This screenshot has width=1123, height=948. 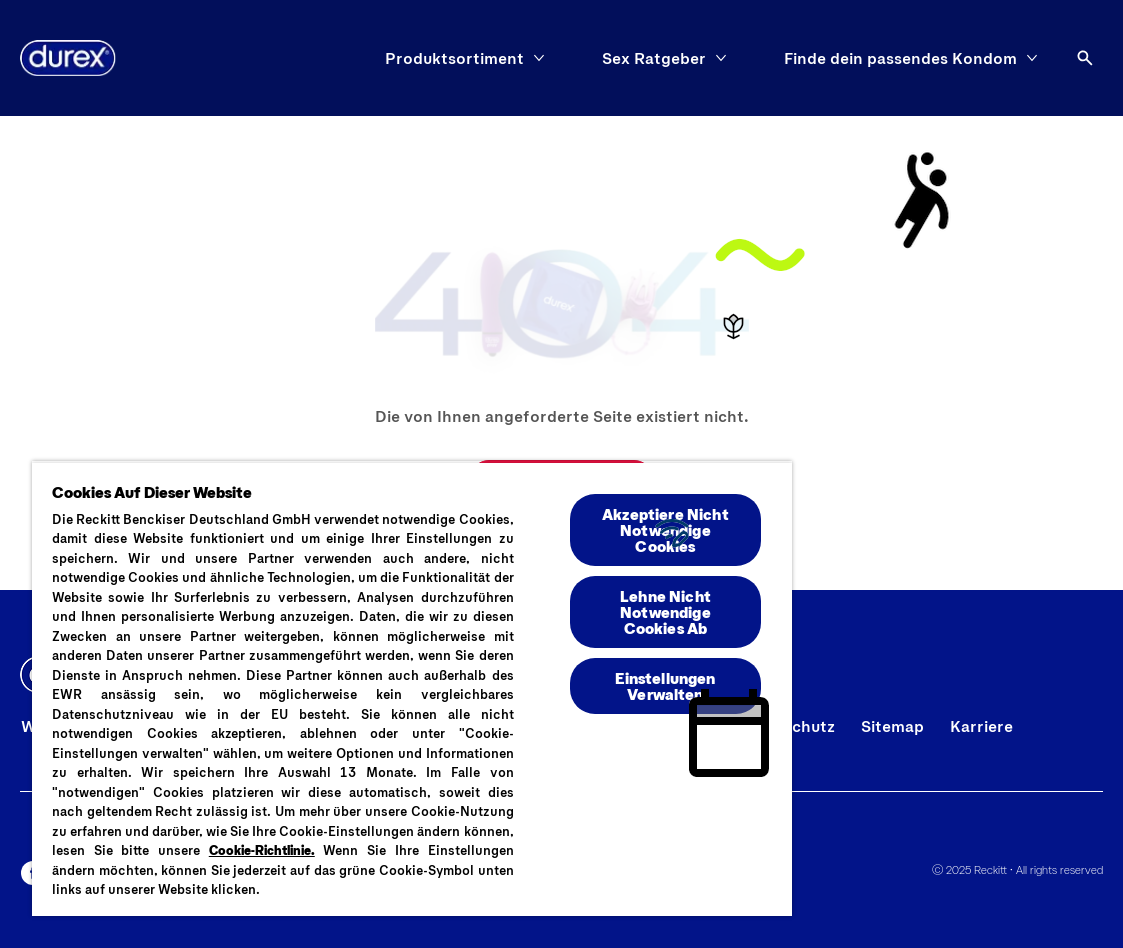 What do you see at coordinates (733, 326) in the screenshot?
I see `access garden or plant care features` at bounding box center [733, 326].